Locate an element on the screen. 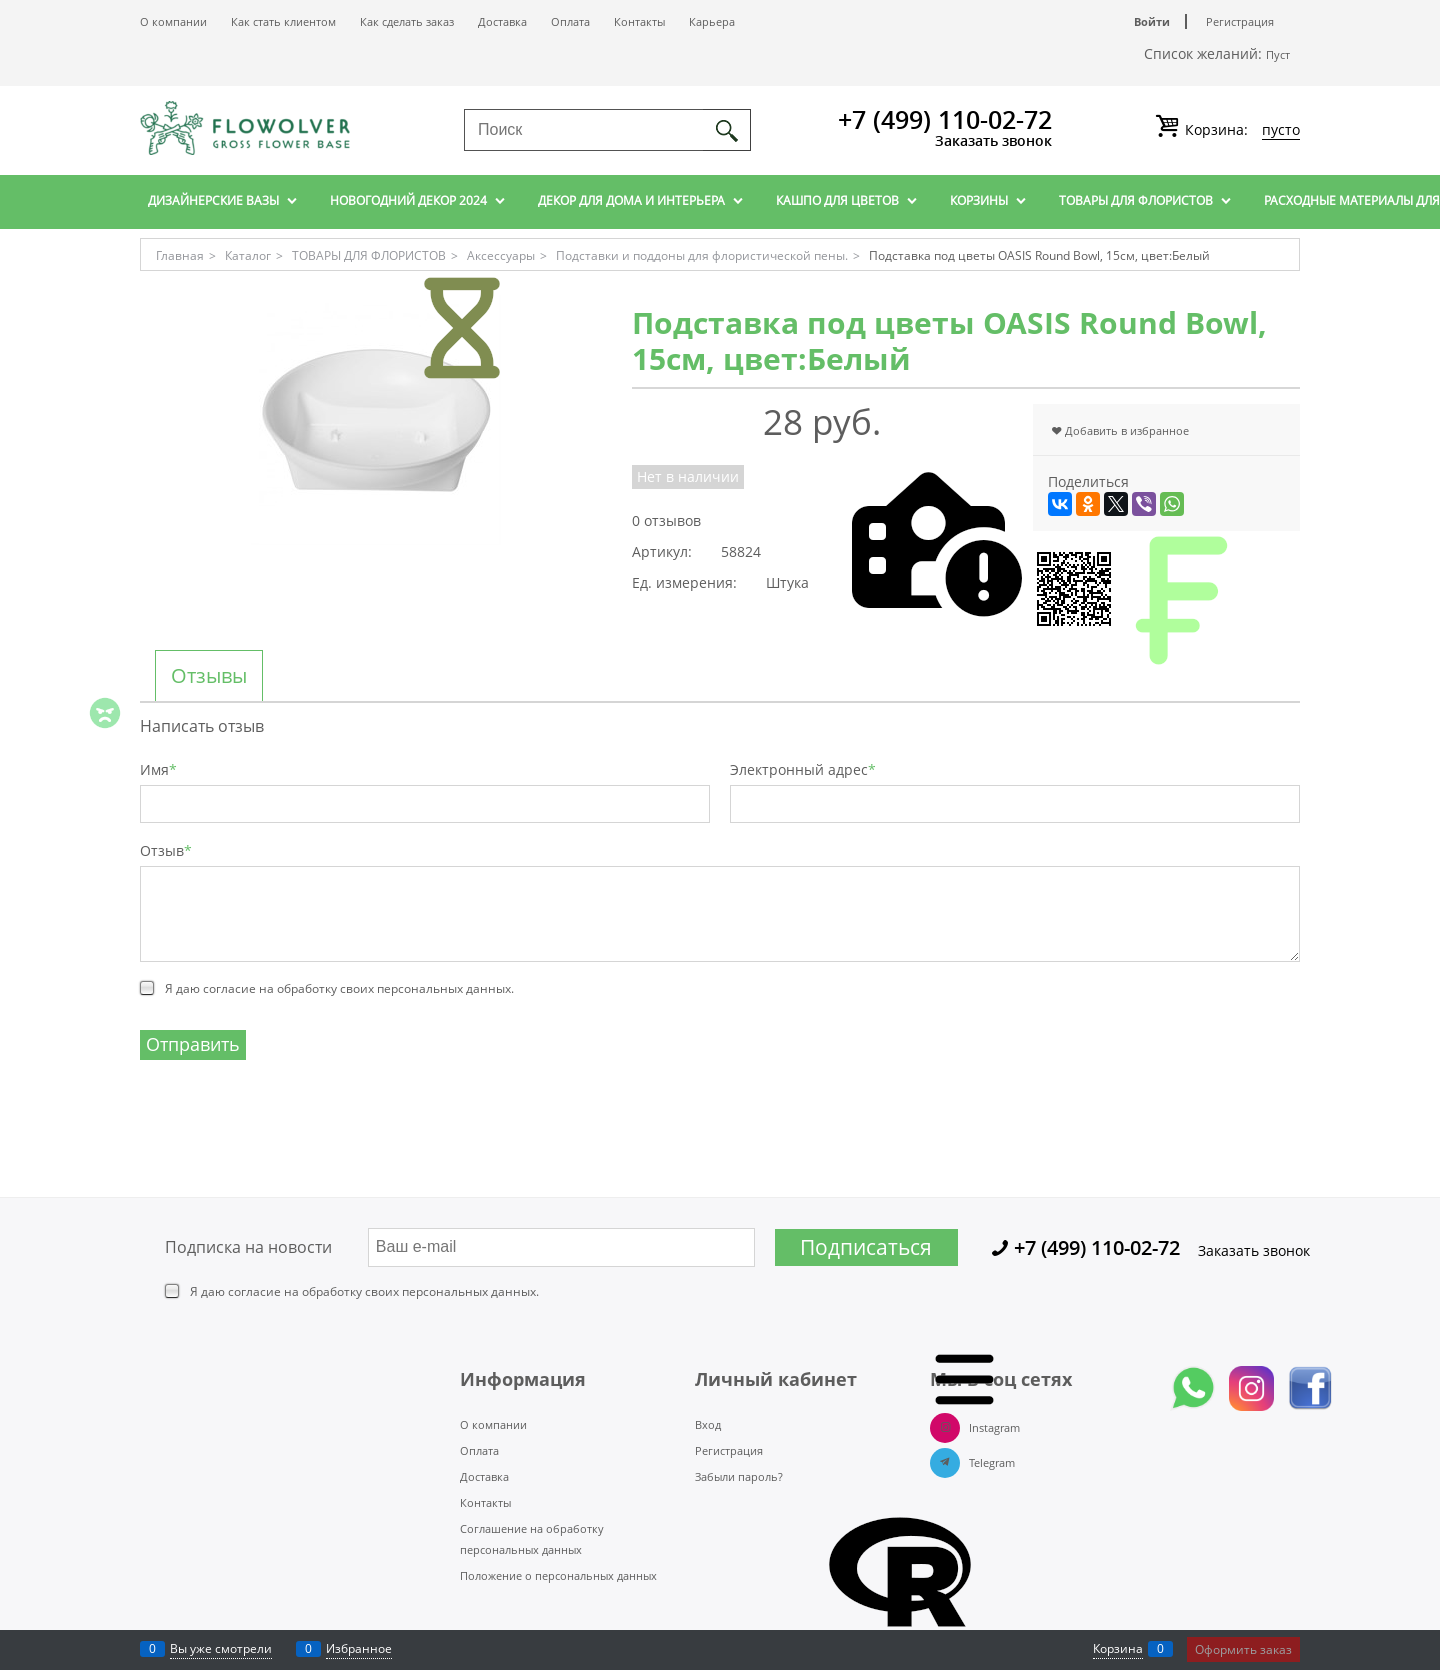 The image size is (1440, 1670). R programming language logo is located at coordinates (900, 1572).